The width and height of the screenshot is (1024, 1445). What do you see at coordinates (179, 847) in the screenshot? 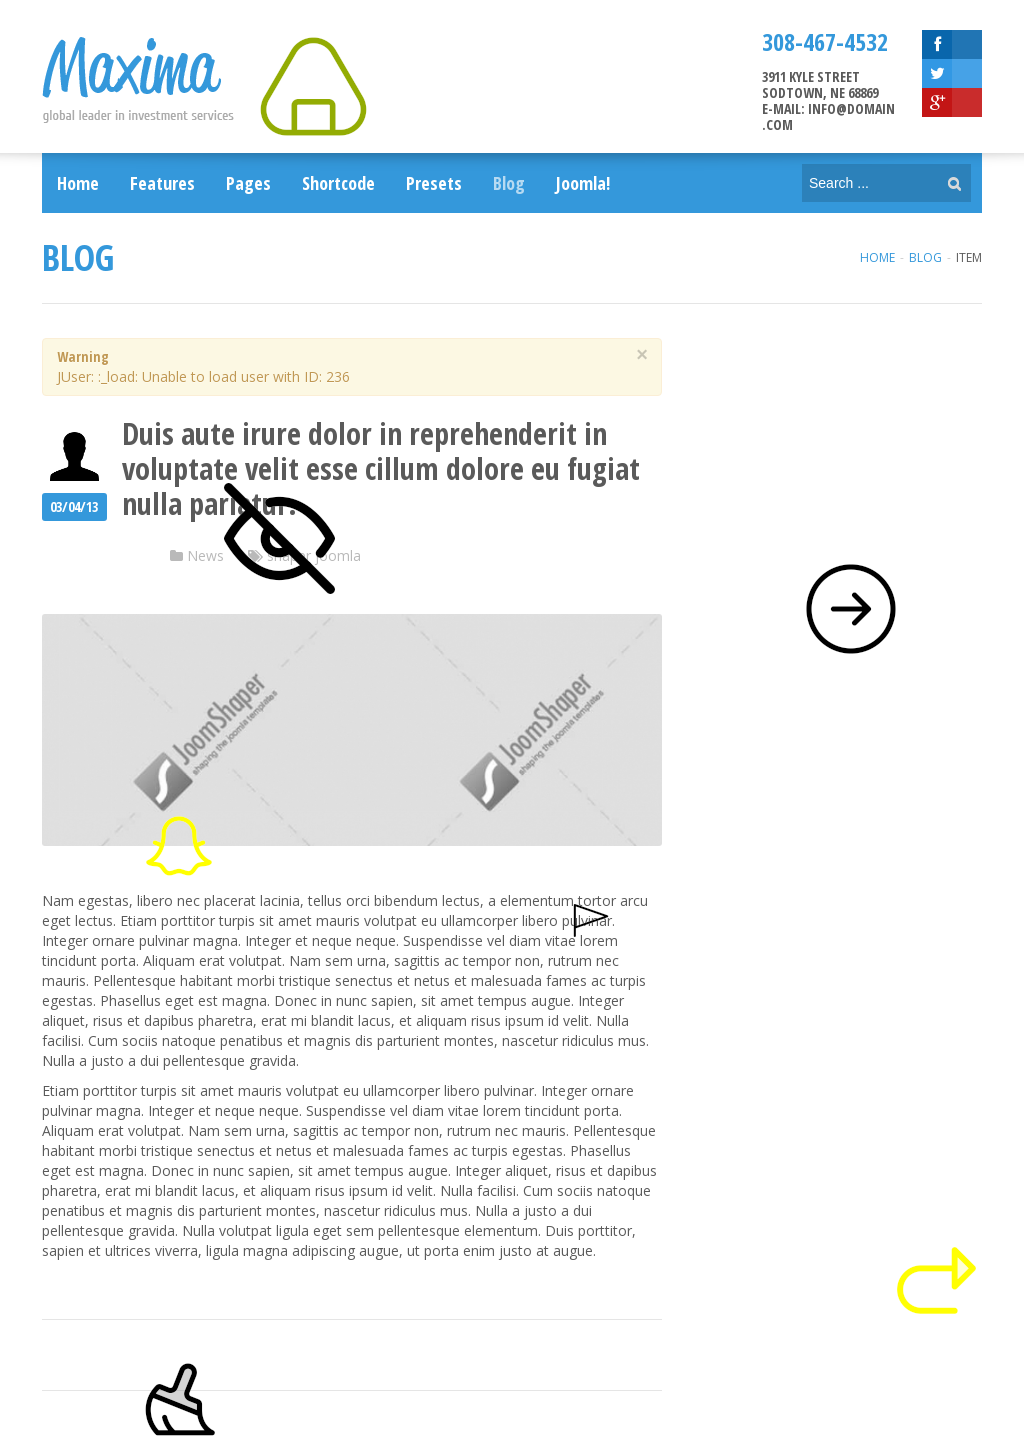
I see `open Snapchat app` at bounding box center [179, 847].